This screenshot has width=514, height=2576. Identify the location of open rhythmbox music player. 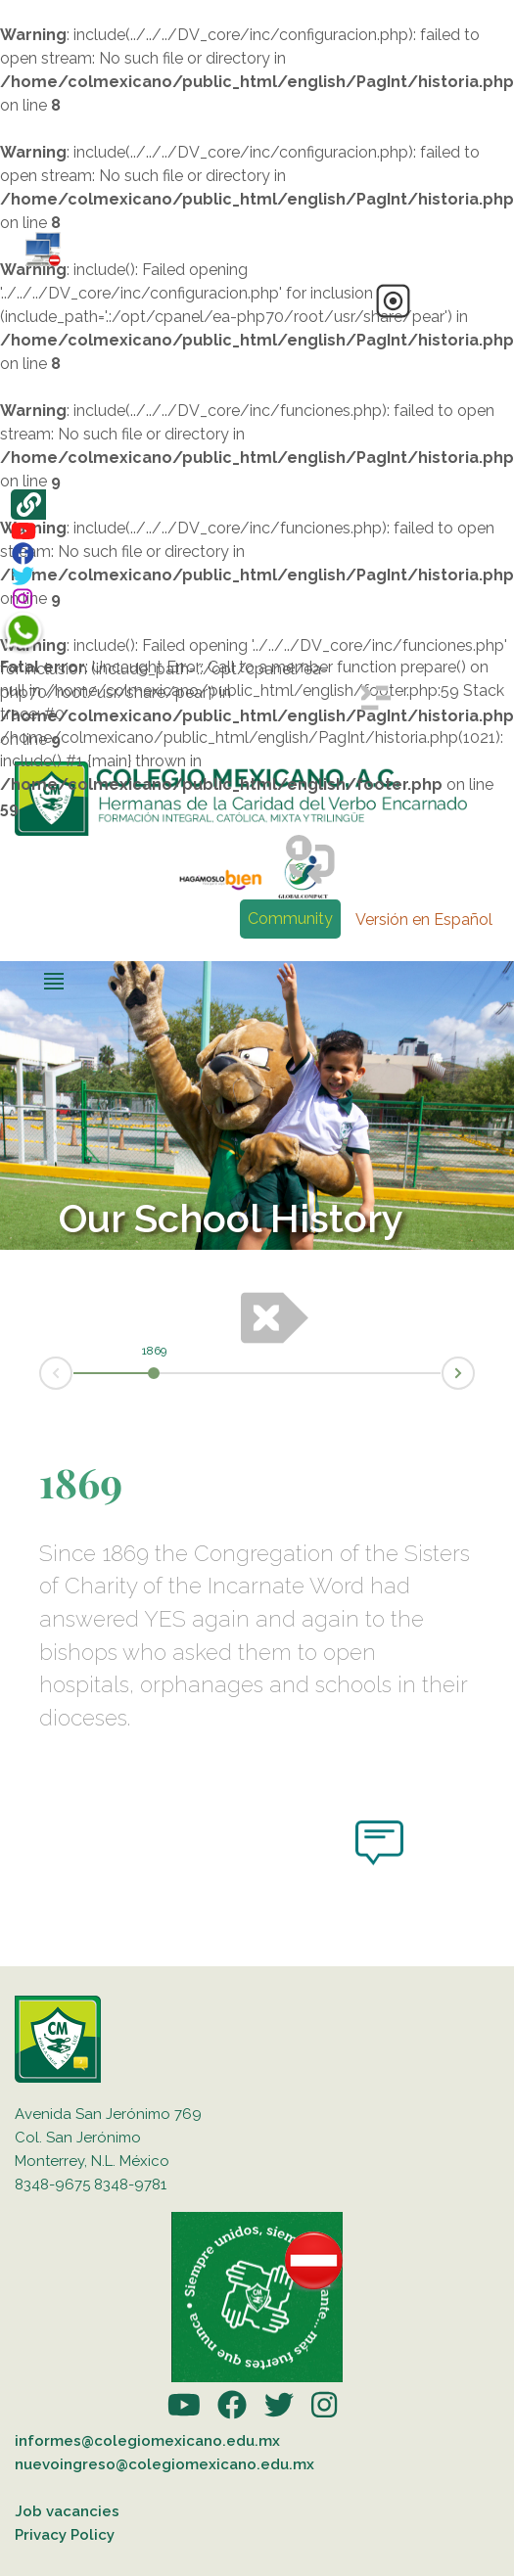
(393, 300).